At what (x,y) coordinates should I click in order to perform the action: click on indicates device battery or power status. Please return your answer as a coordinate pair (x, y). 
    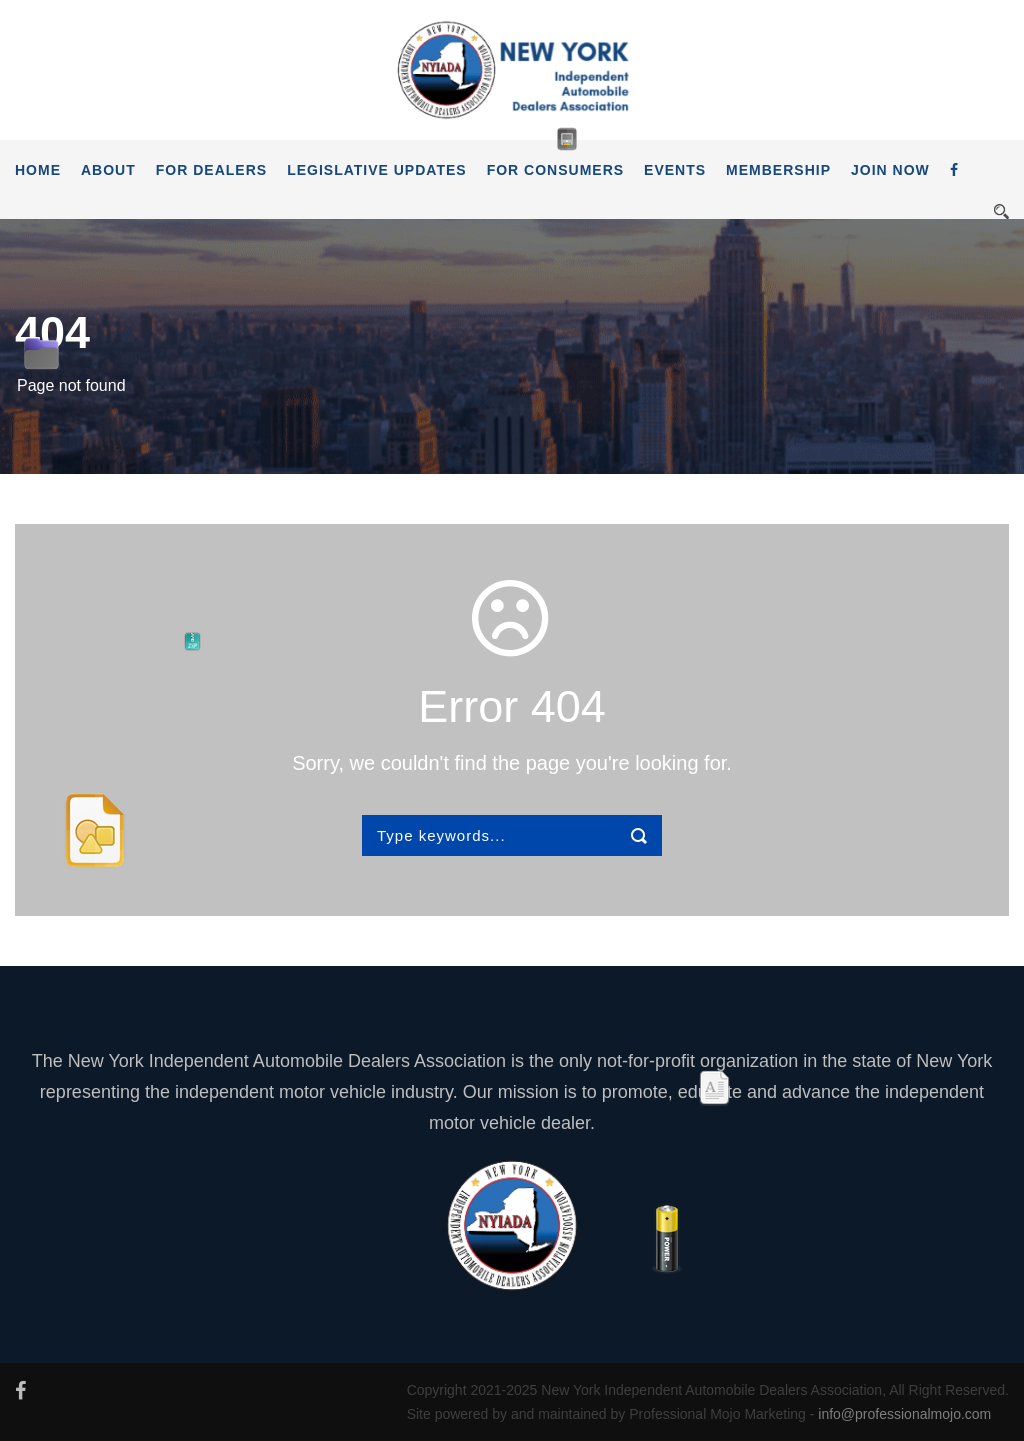
    Looking at the image, I should click on (667, 1240).